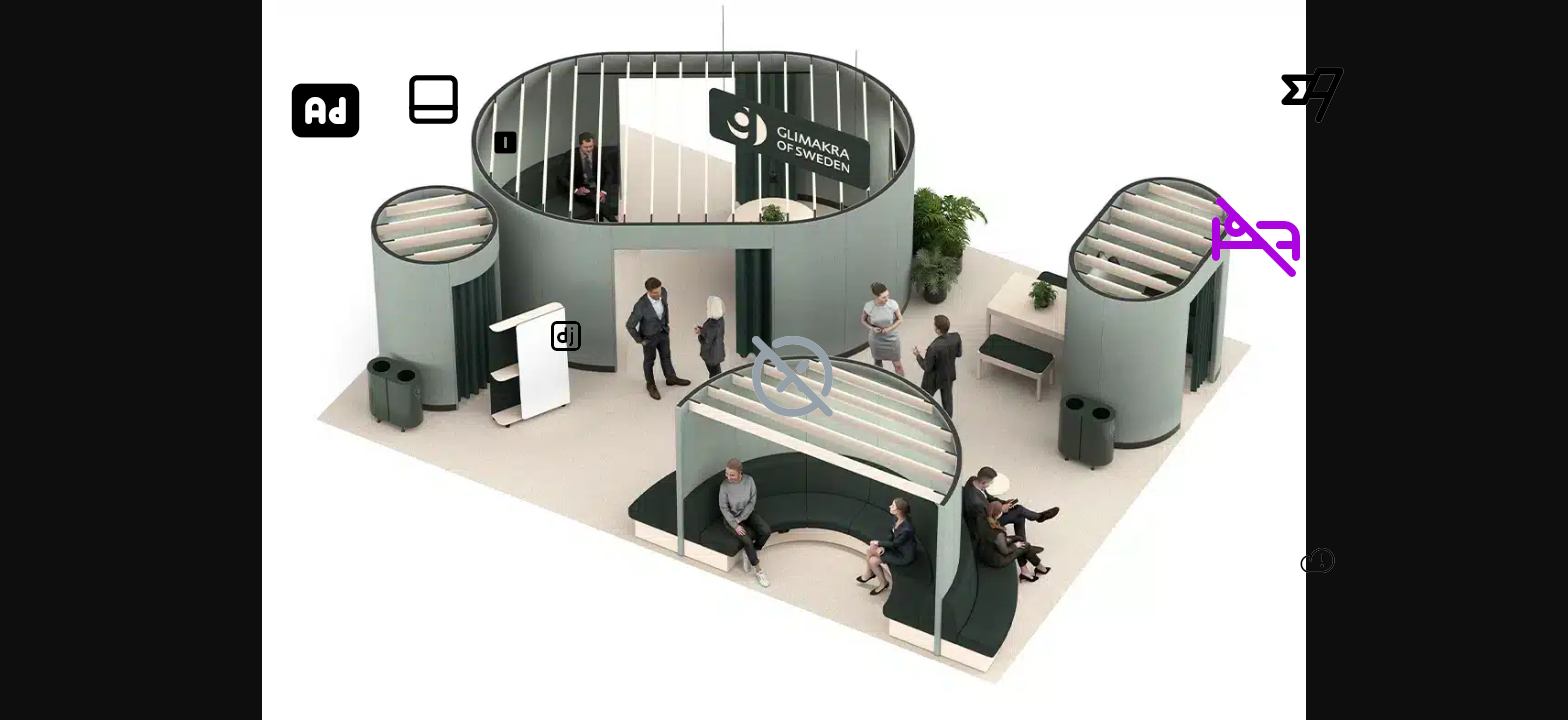  I want to click on flag or mark an item for follow-up, so click(1312, 93).